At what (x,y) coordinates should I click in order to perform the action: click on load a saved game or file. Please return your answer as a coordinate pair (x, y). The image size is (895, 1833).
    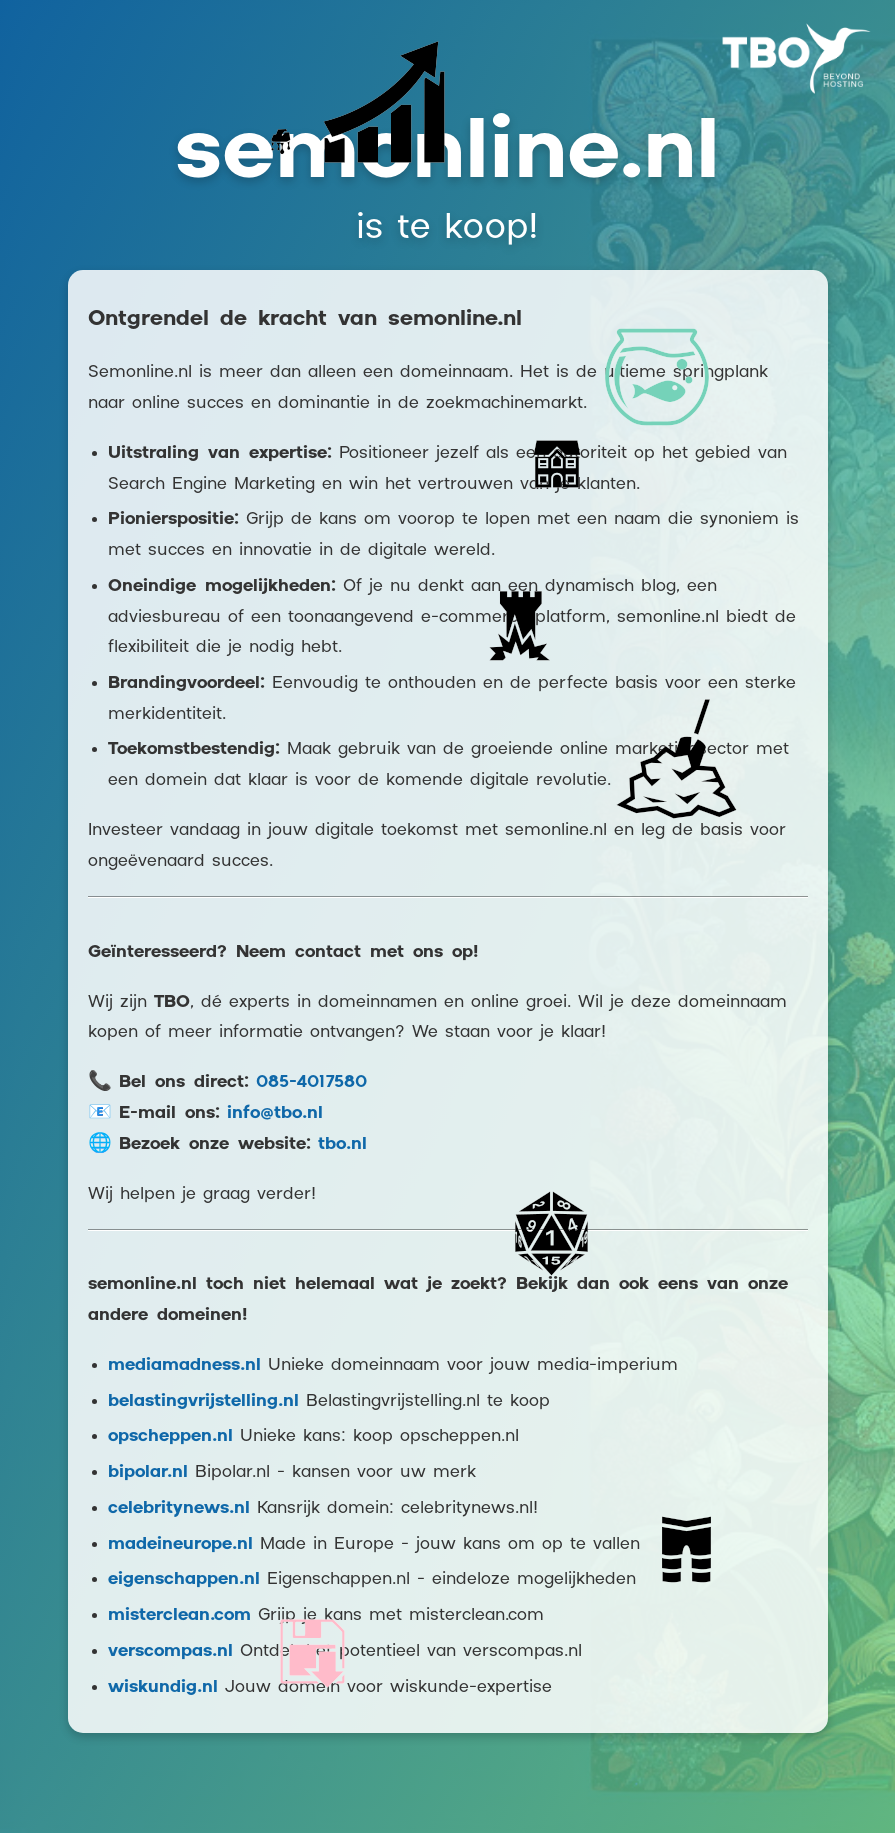
    Looking at the image, I should click on (312, 1651).